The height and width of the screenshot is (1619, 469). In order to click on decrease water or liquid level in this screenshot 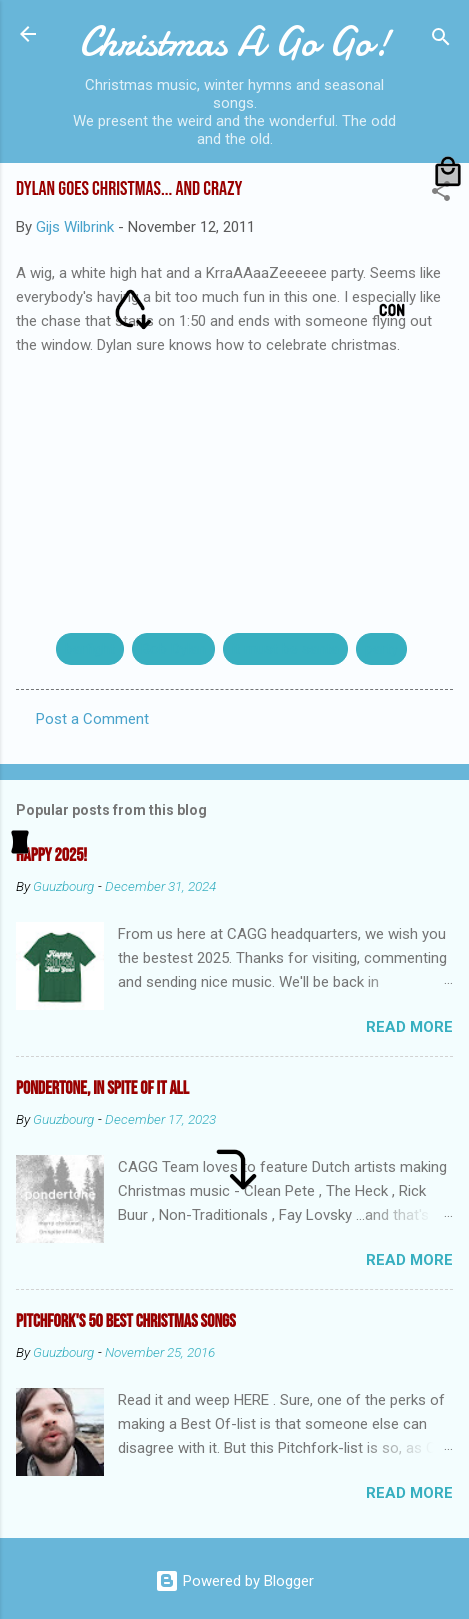, I will do `click(130, 308)`.